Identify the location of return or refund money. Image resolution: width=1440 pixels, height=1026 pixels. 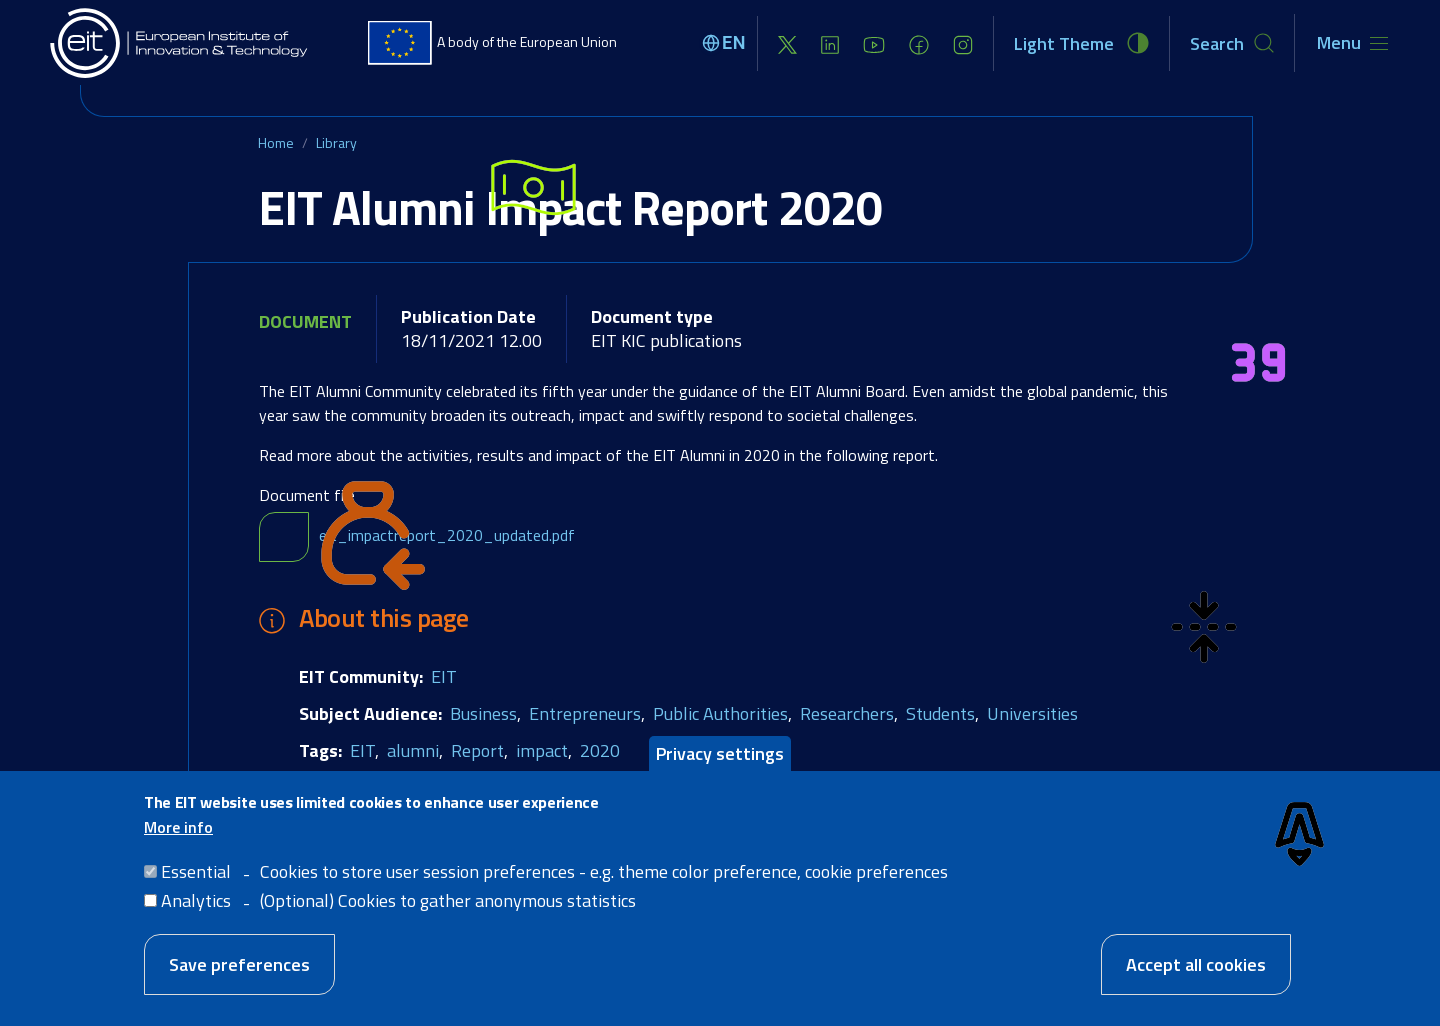
(368, 533).